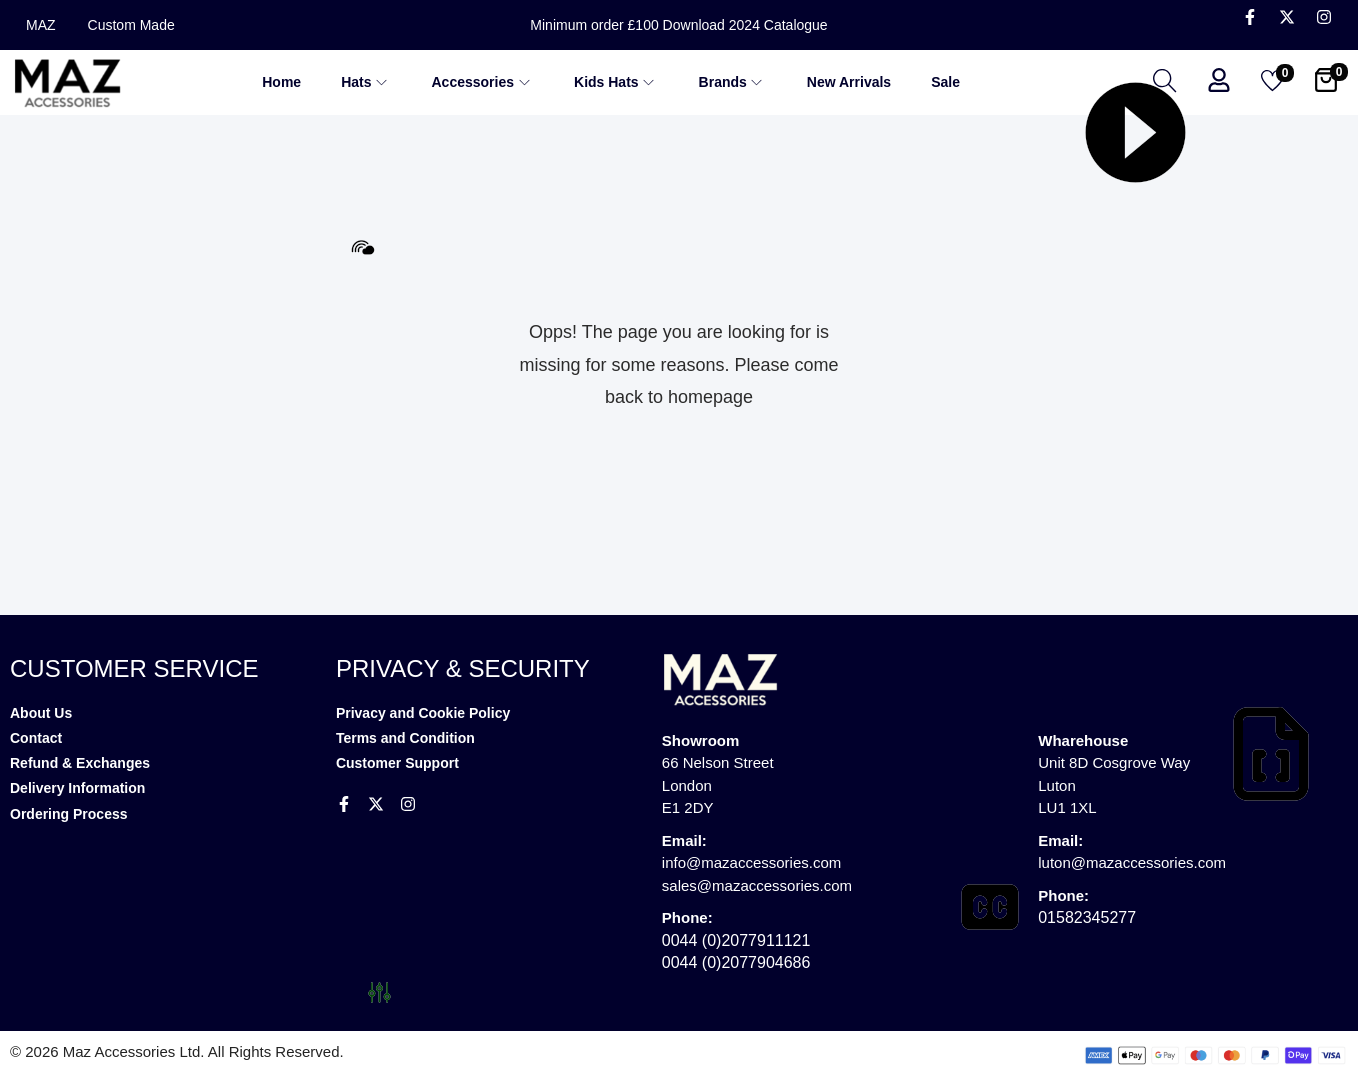 This screenshot has height=1079, width=1358. What do you see at coordinates (1271, 754) in the screenshot?
I see `view source code file` at bounding box center [1271, 754].